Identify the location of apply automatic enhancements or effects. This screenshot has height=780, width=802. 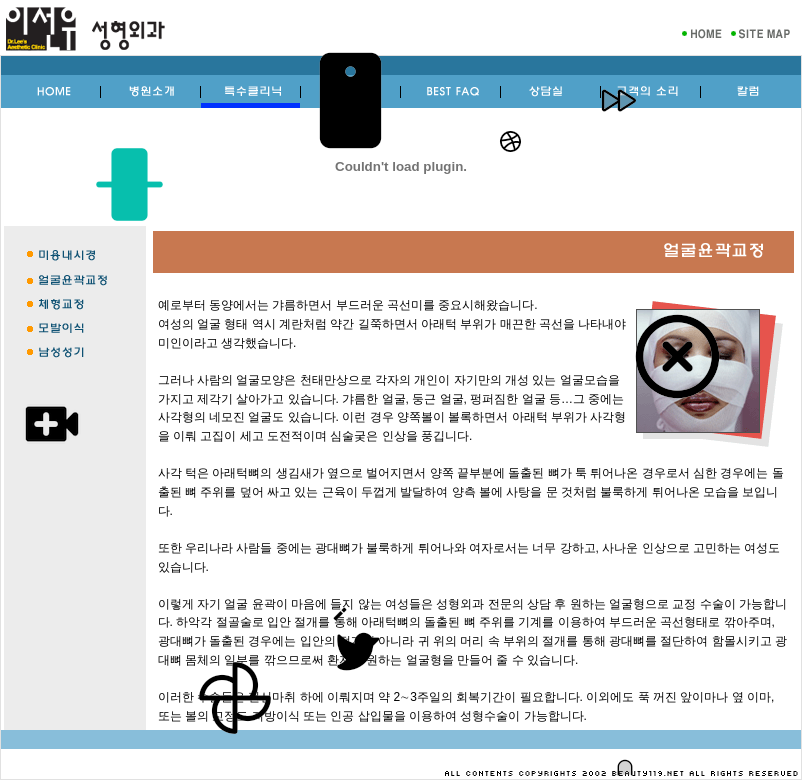
(340, 614).